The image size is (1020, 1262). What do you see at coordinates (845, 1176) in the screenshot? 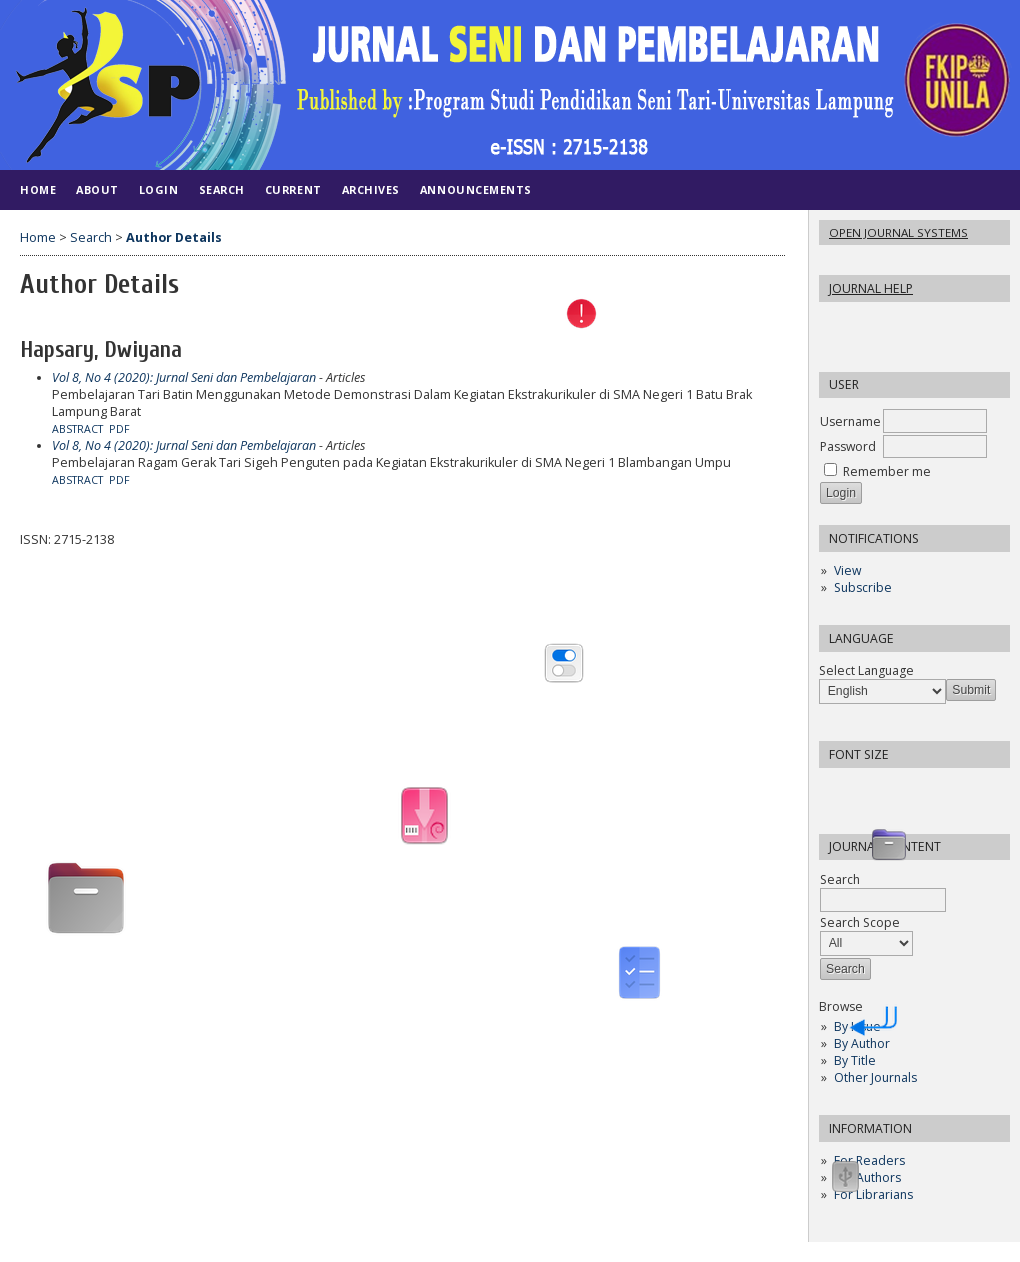
I see `access connected USB storage device` at bounding box center [845, 1176].